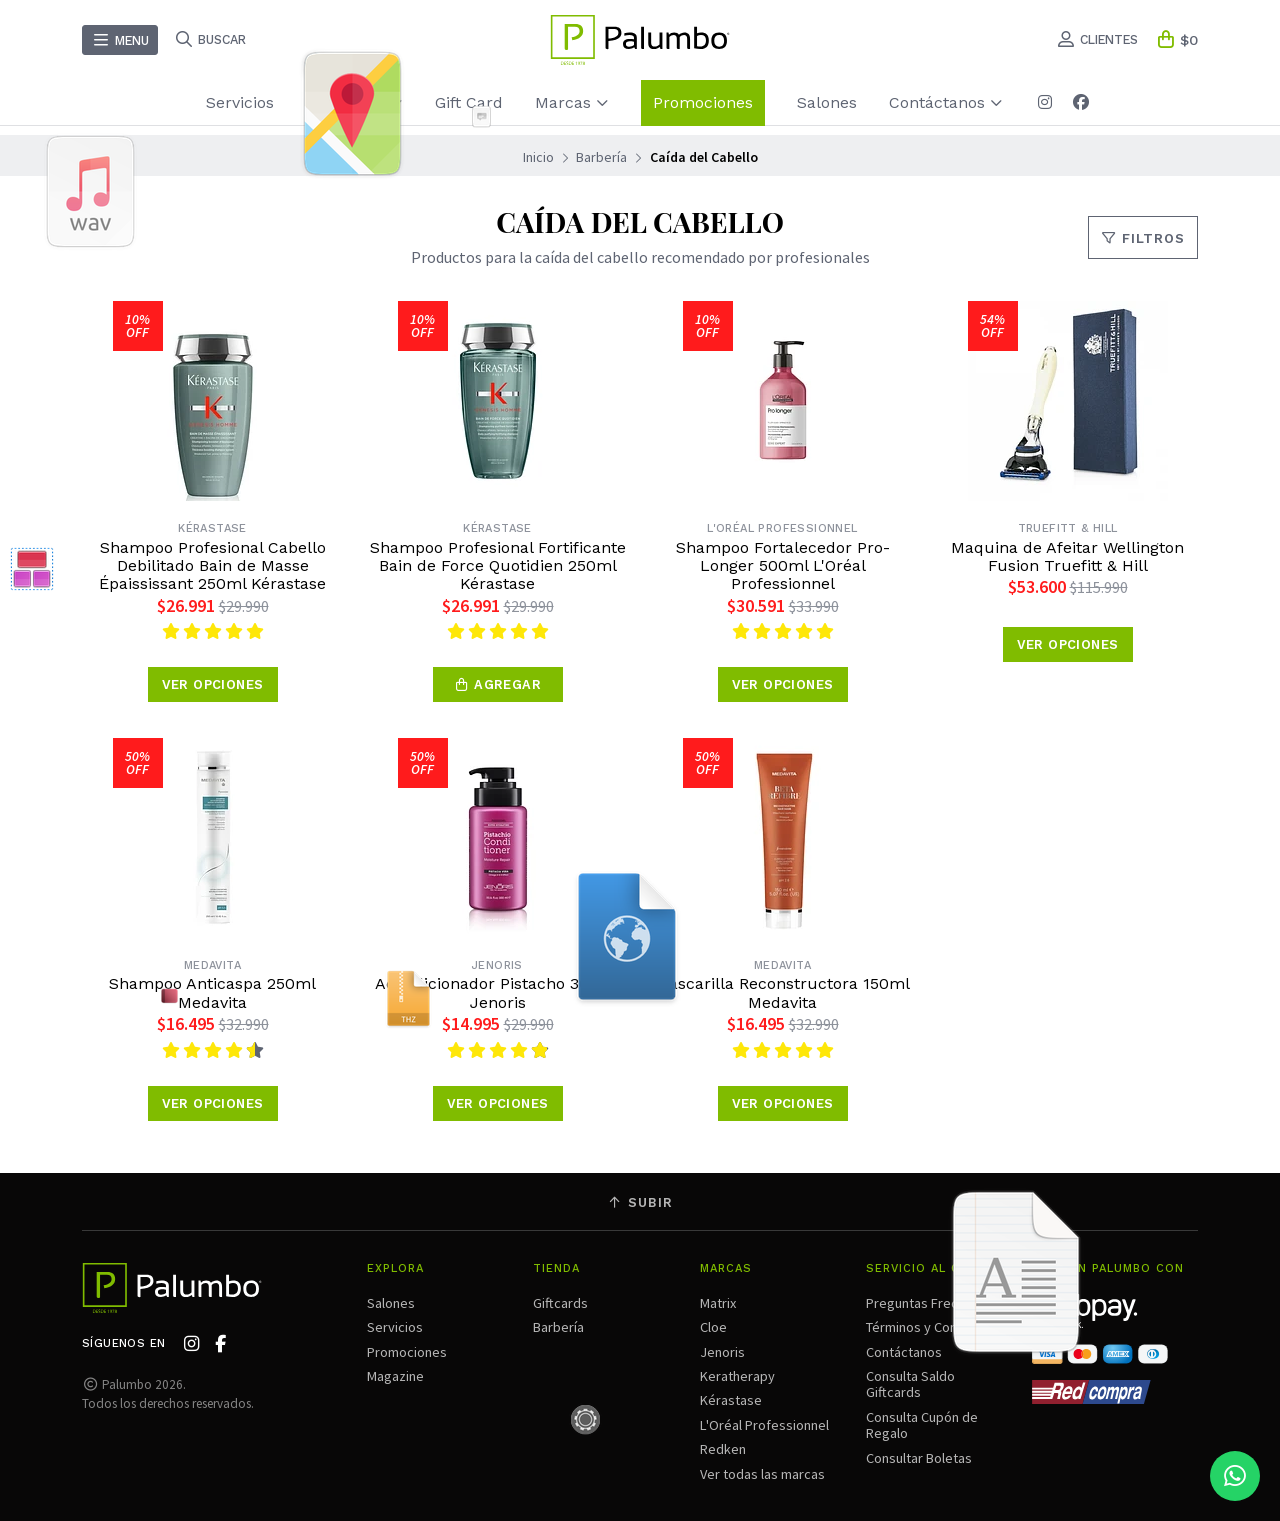  Describe the element at coordinates (627, 939) in the screenshot. I see `an opendocument web template file` at that location.